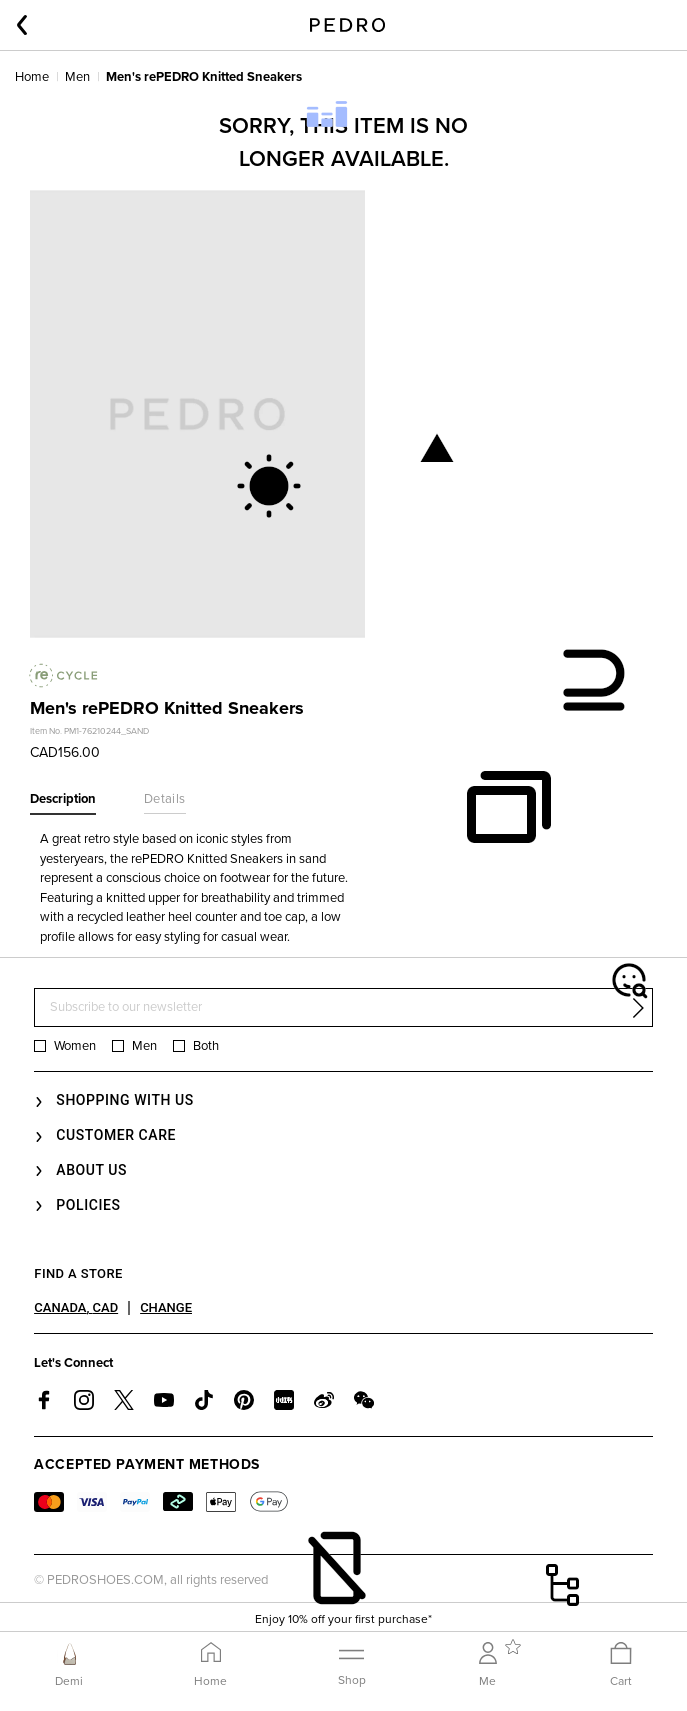 This screenshot has width=687, height=1711. What do you see at coordinates (437, 450) in the screenshot?
I see `set a function breakpoint in the debugger` at bounding box center [437, 450].